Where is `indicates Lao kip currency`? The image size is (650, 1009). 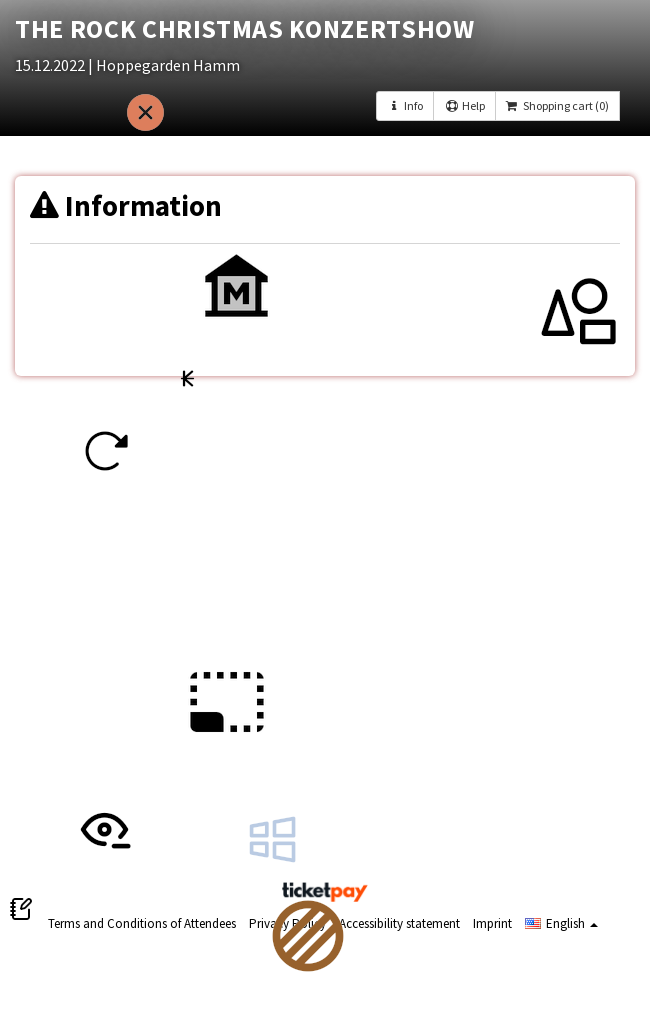
indicates Lao kip currency is located at coordinates (187, 378).